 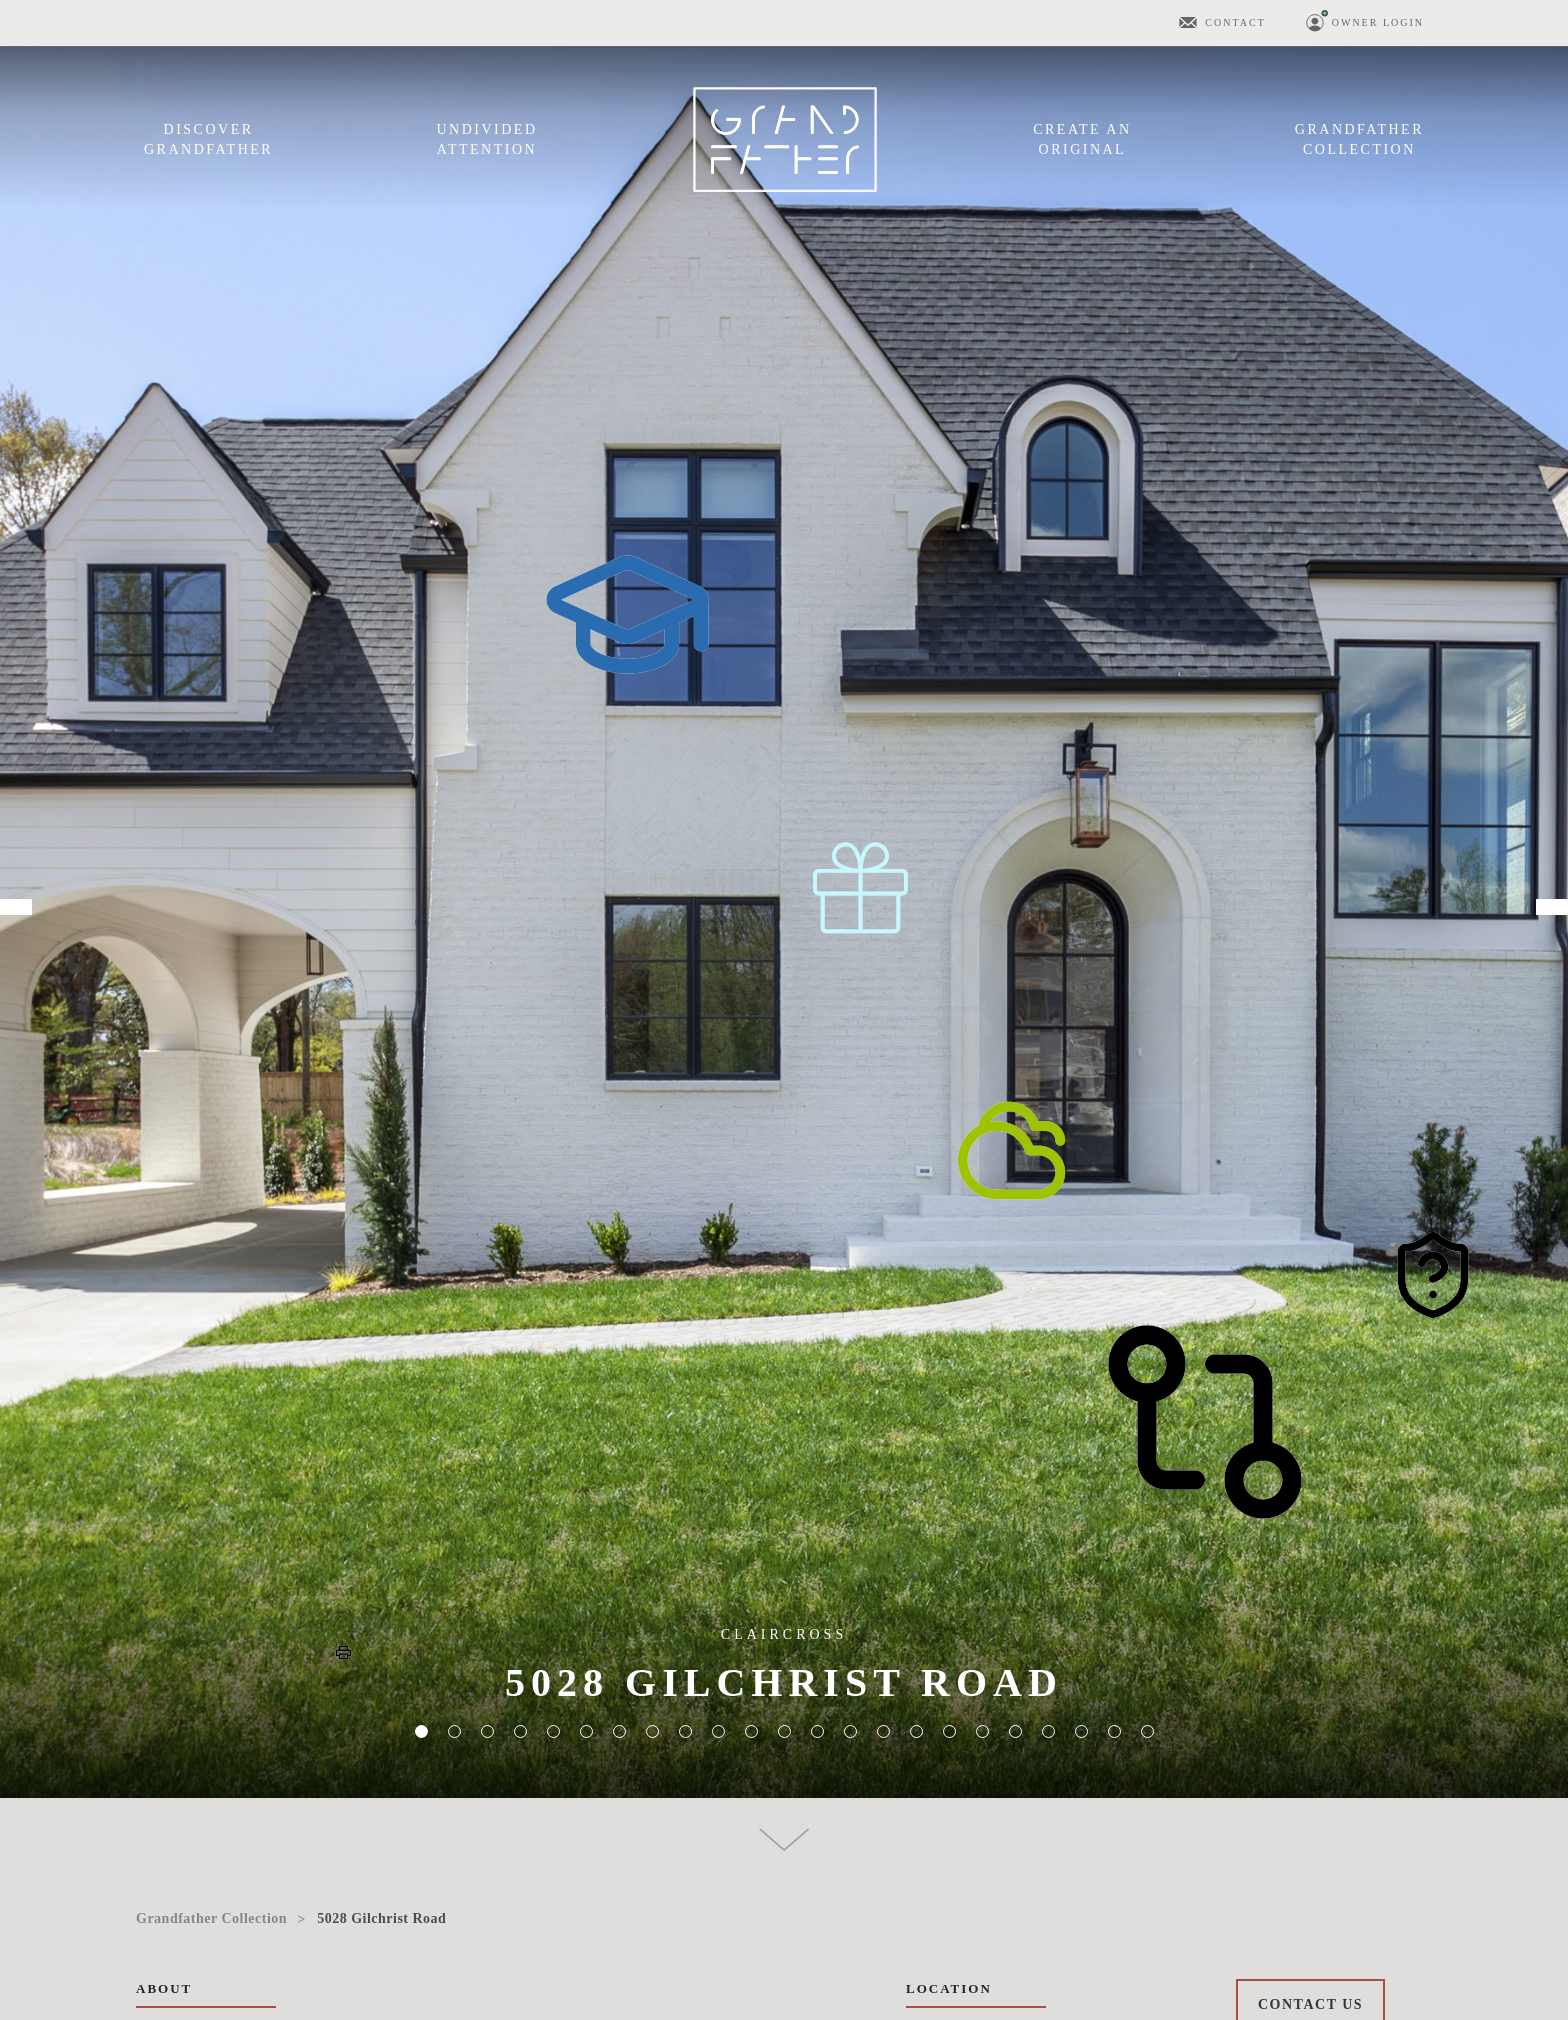 What do you see at coordinates (1205, 1422) in the screenshot?
I see `compare branches or commits in a repository` at bounding box center [1205, 1422].